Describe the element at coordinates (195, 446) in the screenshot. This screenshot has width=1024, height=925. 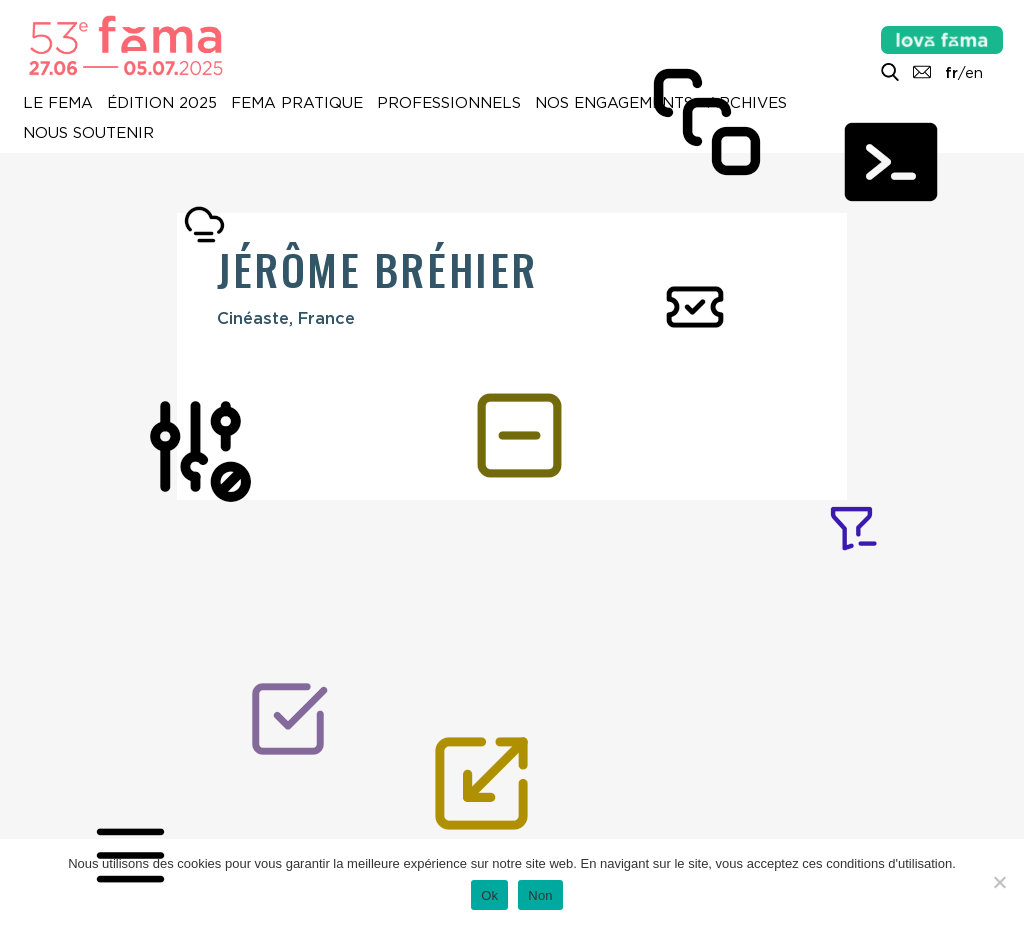
I see `cancel or reset filter settings` at that location.